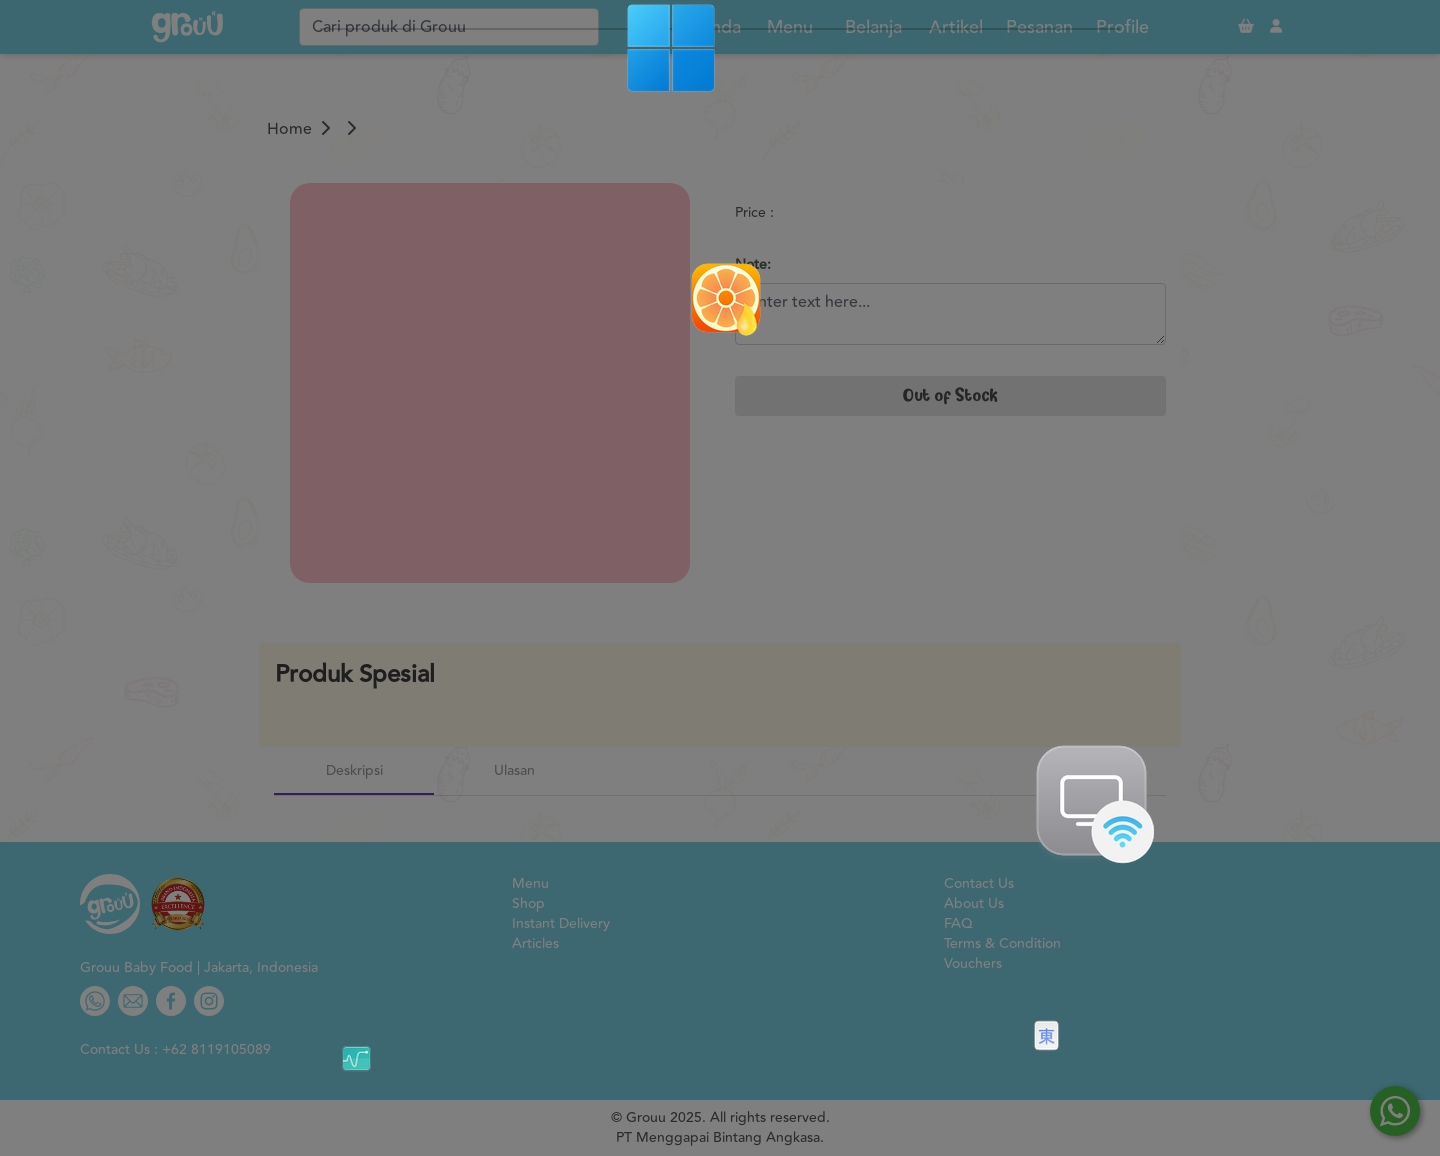 This screenshot has width=1440, height=1156. Describe the element at coordinates (1046, 1035) in the screenshot. I see `launch gnome mahjongg game` at that location.